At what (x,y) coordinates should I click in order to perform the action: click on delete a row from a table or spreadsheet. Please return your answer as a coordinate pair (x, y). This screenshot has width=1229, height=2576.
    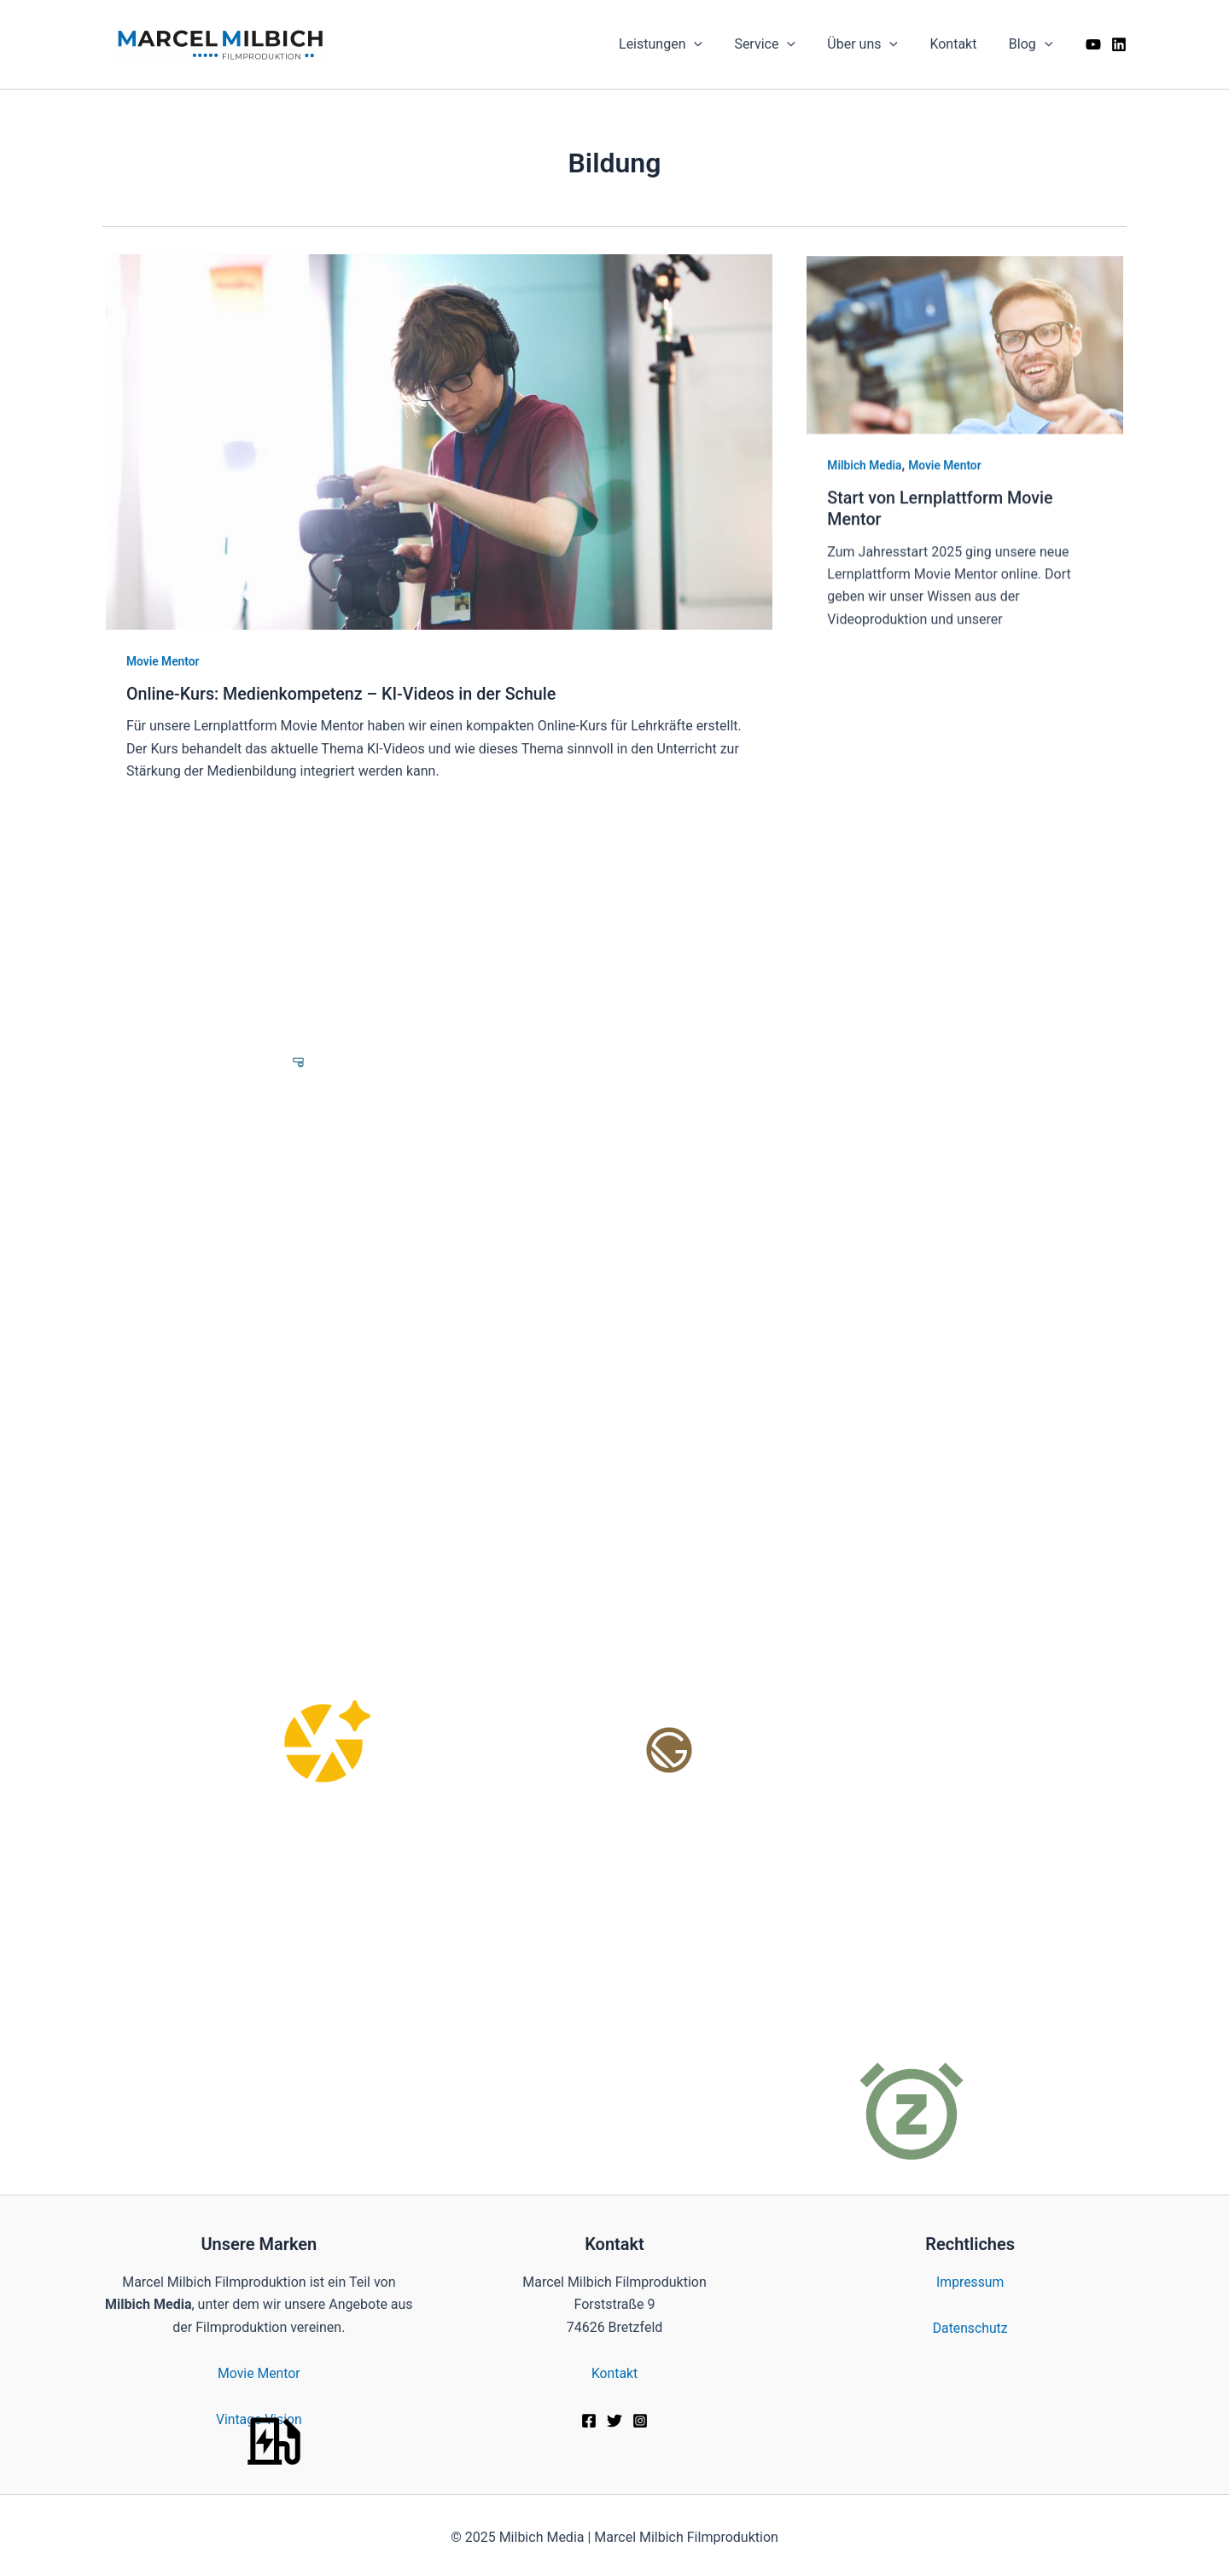
    Looking at the image, I should click on (298, 1061).